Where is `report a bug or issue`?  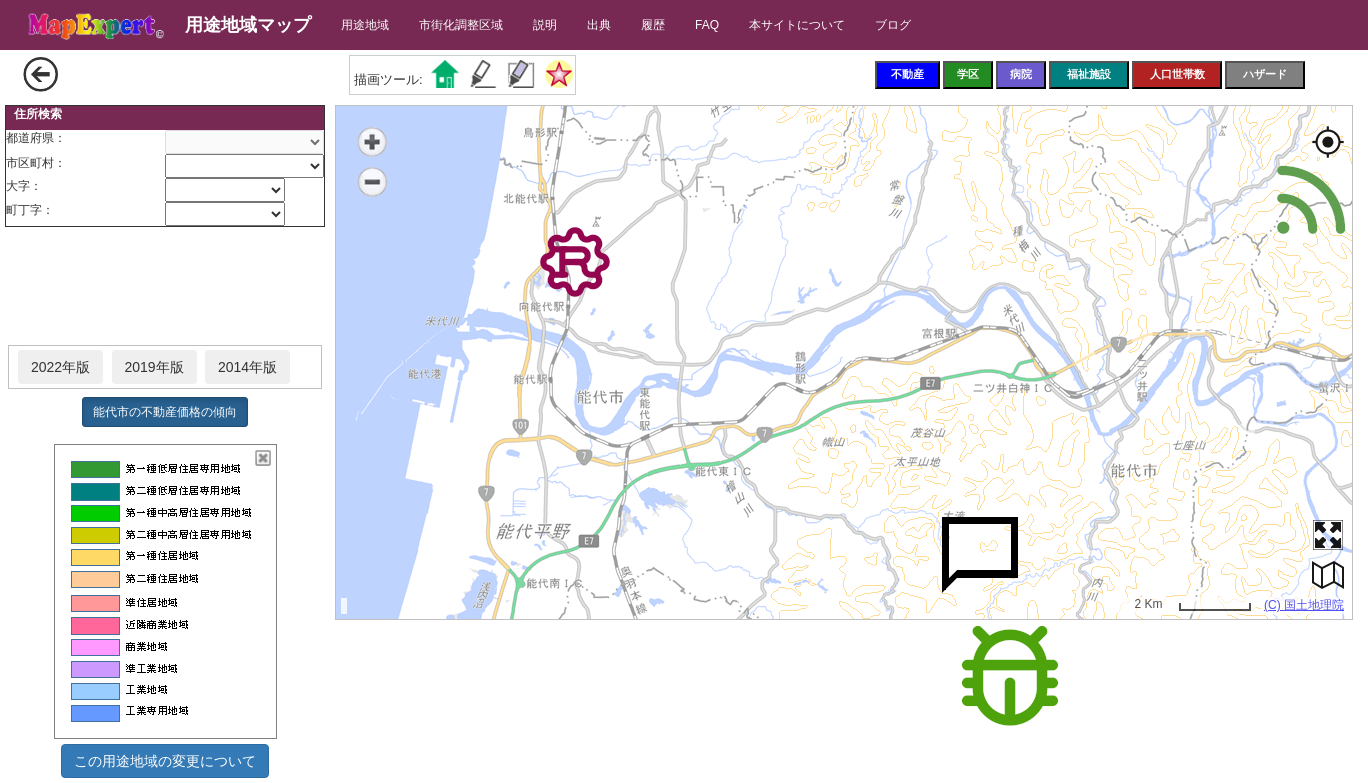 report a bug or issue is located at coordinates (1010, 674).